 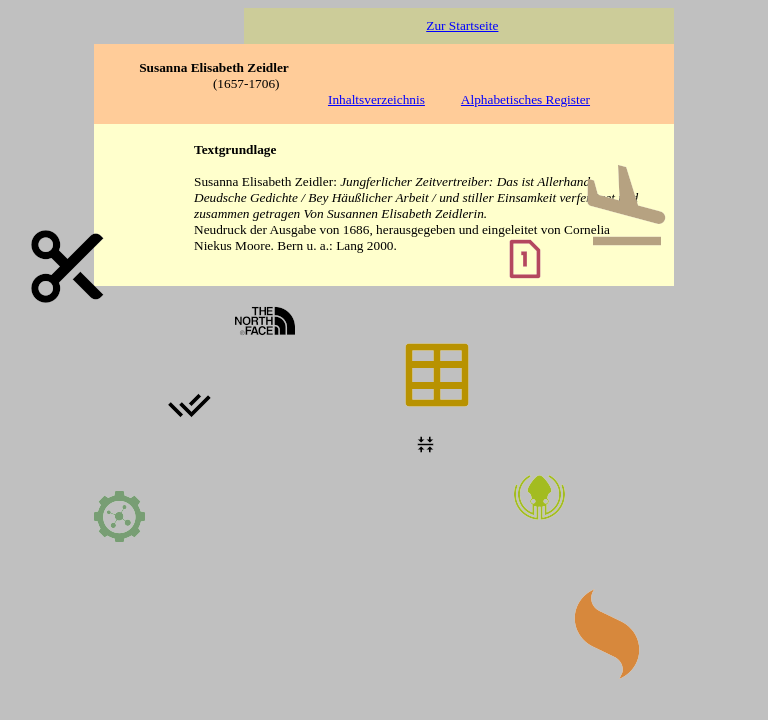 I want to click on align objects vertically to center, so click(x=425, y=444).